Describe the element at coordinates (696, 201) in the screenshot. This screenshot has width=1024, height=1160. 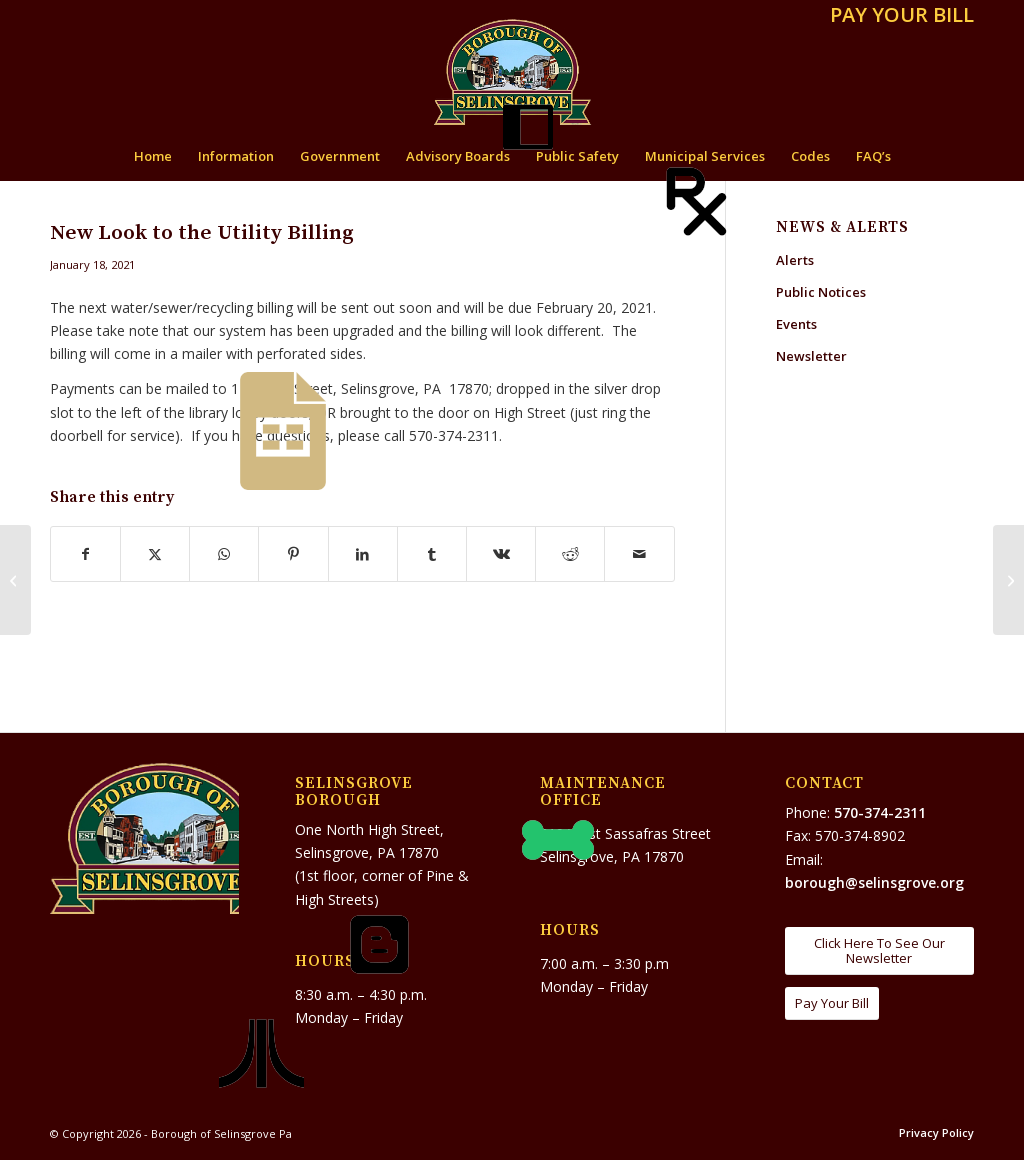
I see `view prescription details` at that location.